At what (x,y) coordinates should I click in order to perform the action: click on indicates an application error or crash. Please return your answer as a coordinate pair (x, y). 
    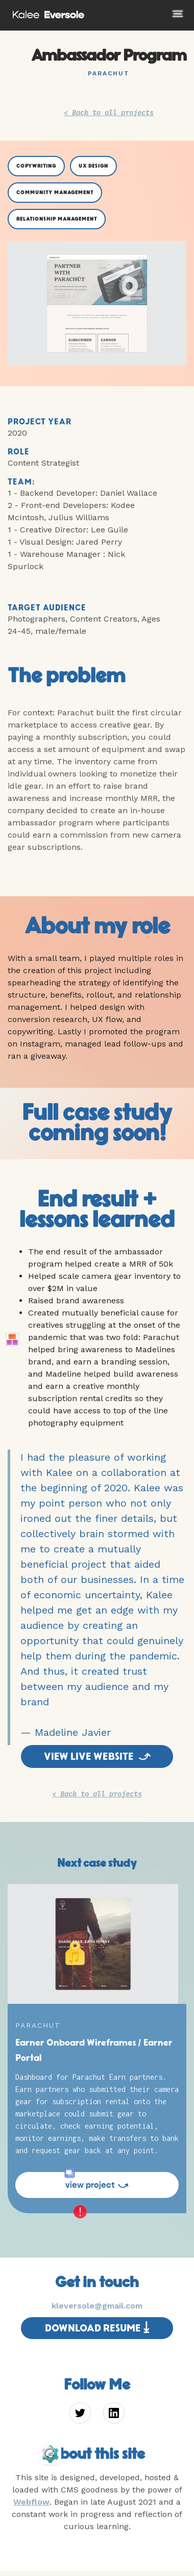
    Looking at the image, I should click on (80, 2212).